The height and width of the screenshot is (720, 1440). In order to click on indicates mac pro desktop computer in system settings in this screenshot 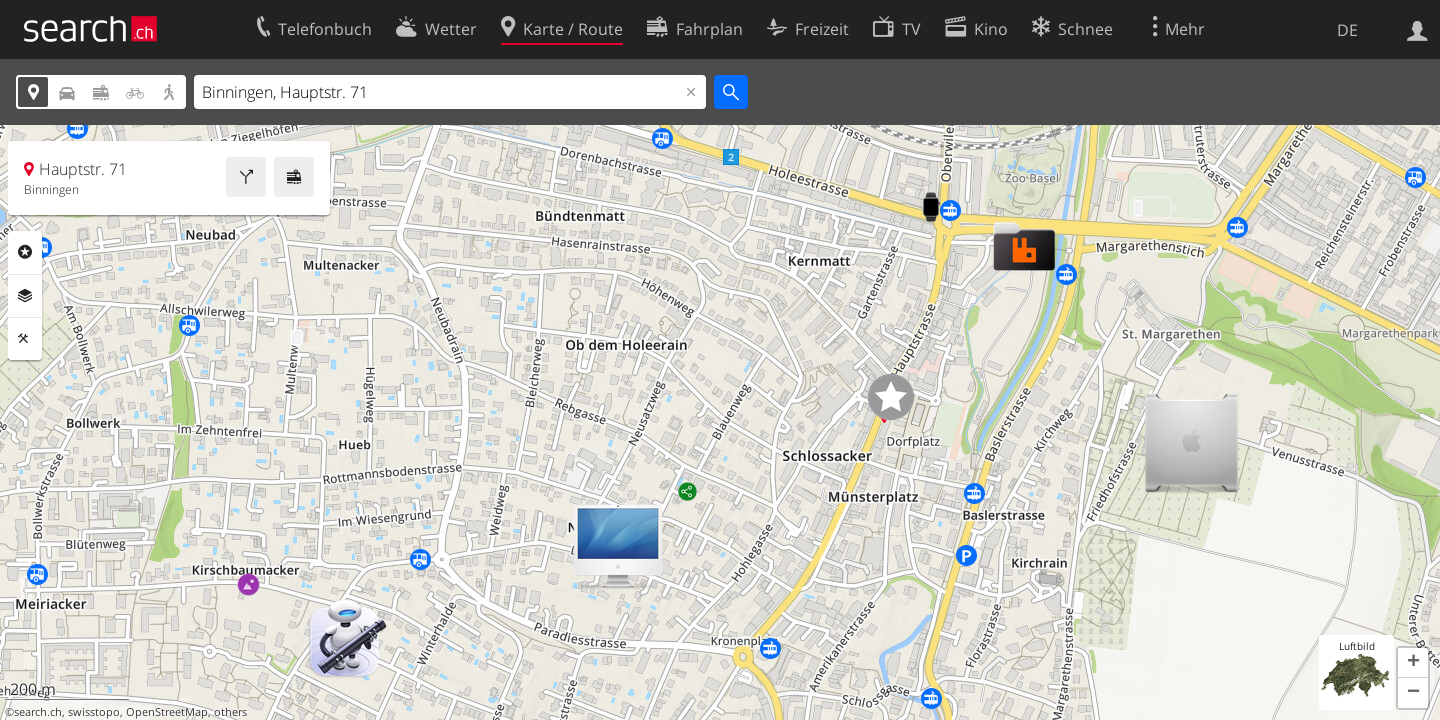, I will do `click(1191, 443)`.